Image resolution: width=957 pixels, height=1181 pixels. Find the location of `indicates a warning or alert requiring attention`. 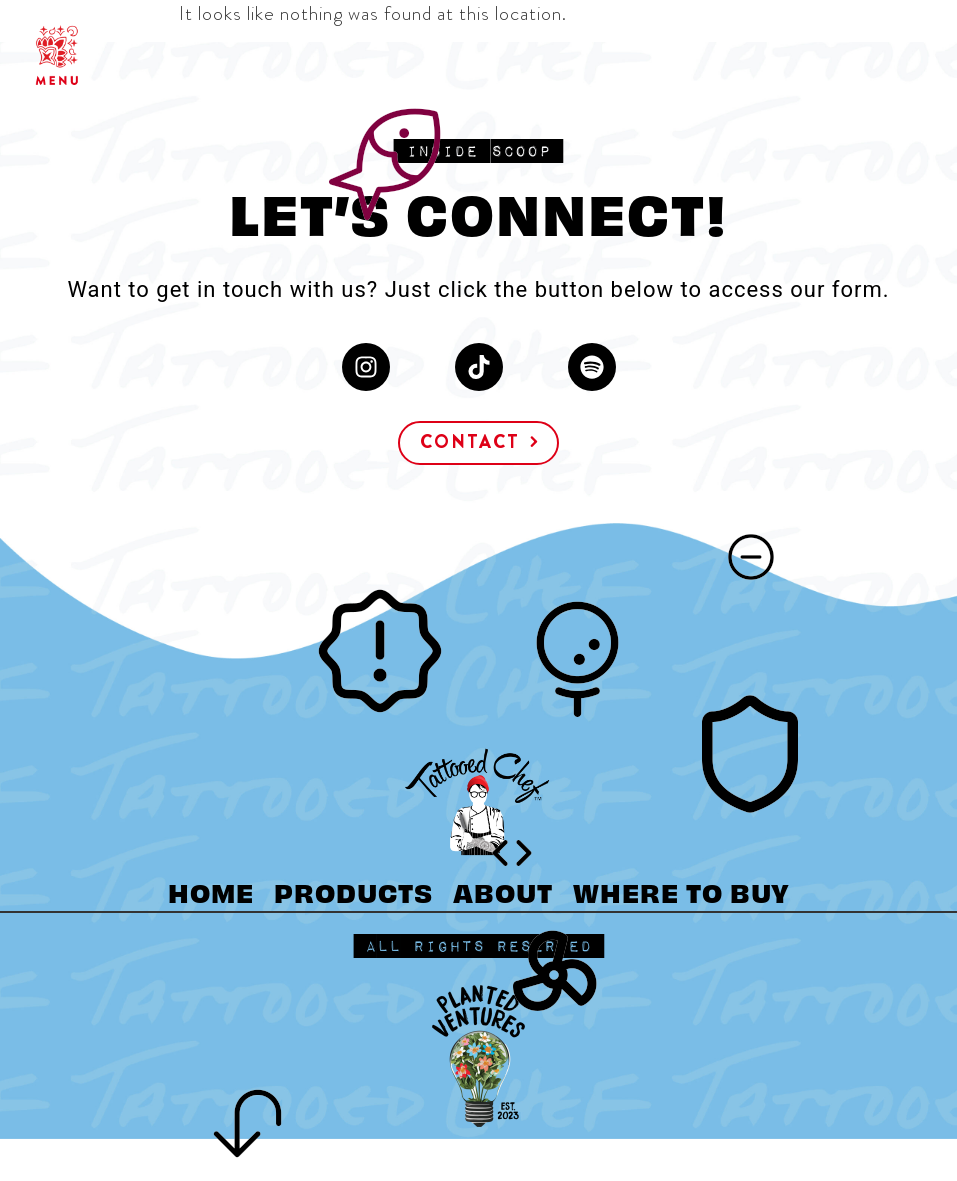

indicates a warning or alert requiring attention is located at coordinates (380, 651).